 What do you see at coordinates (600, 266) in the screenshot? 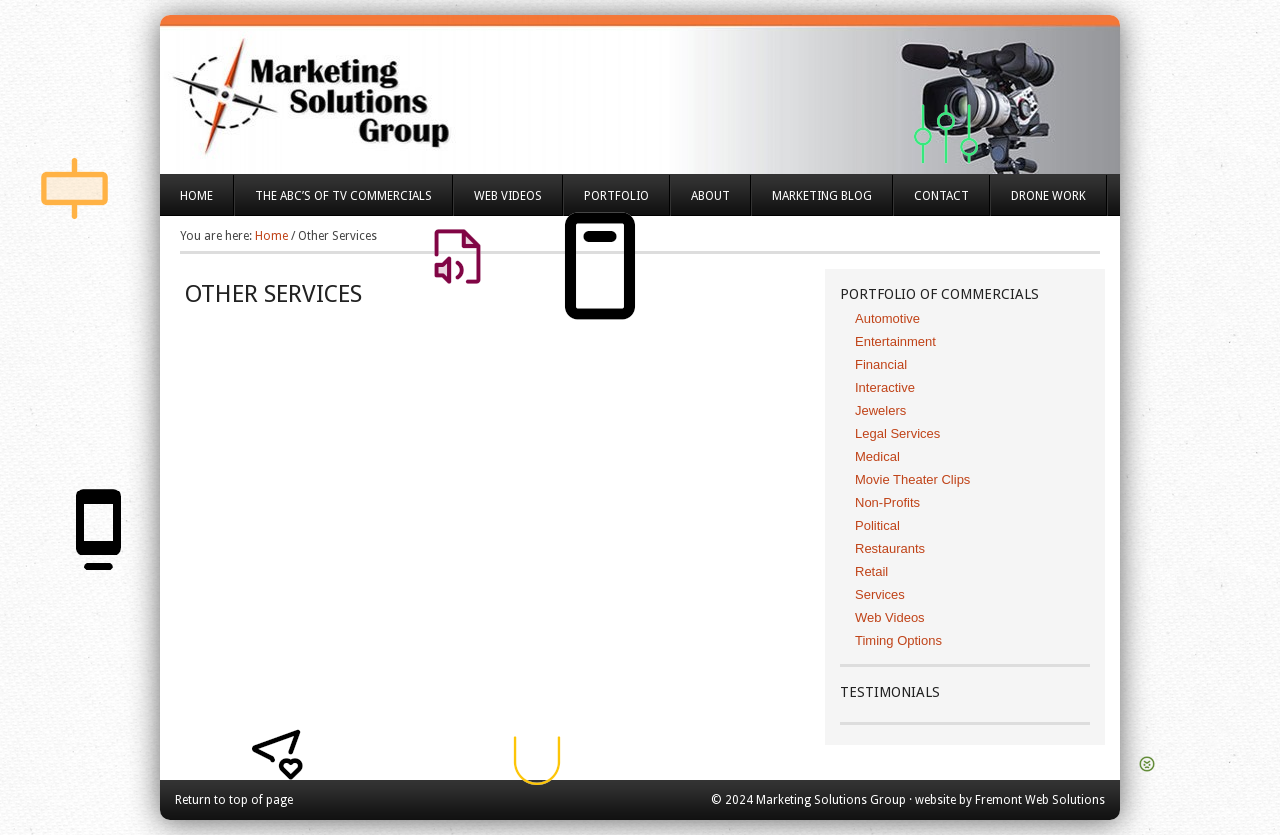
I see `mobile device speaker settings` at bounding box center [600, 266].